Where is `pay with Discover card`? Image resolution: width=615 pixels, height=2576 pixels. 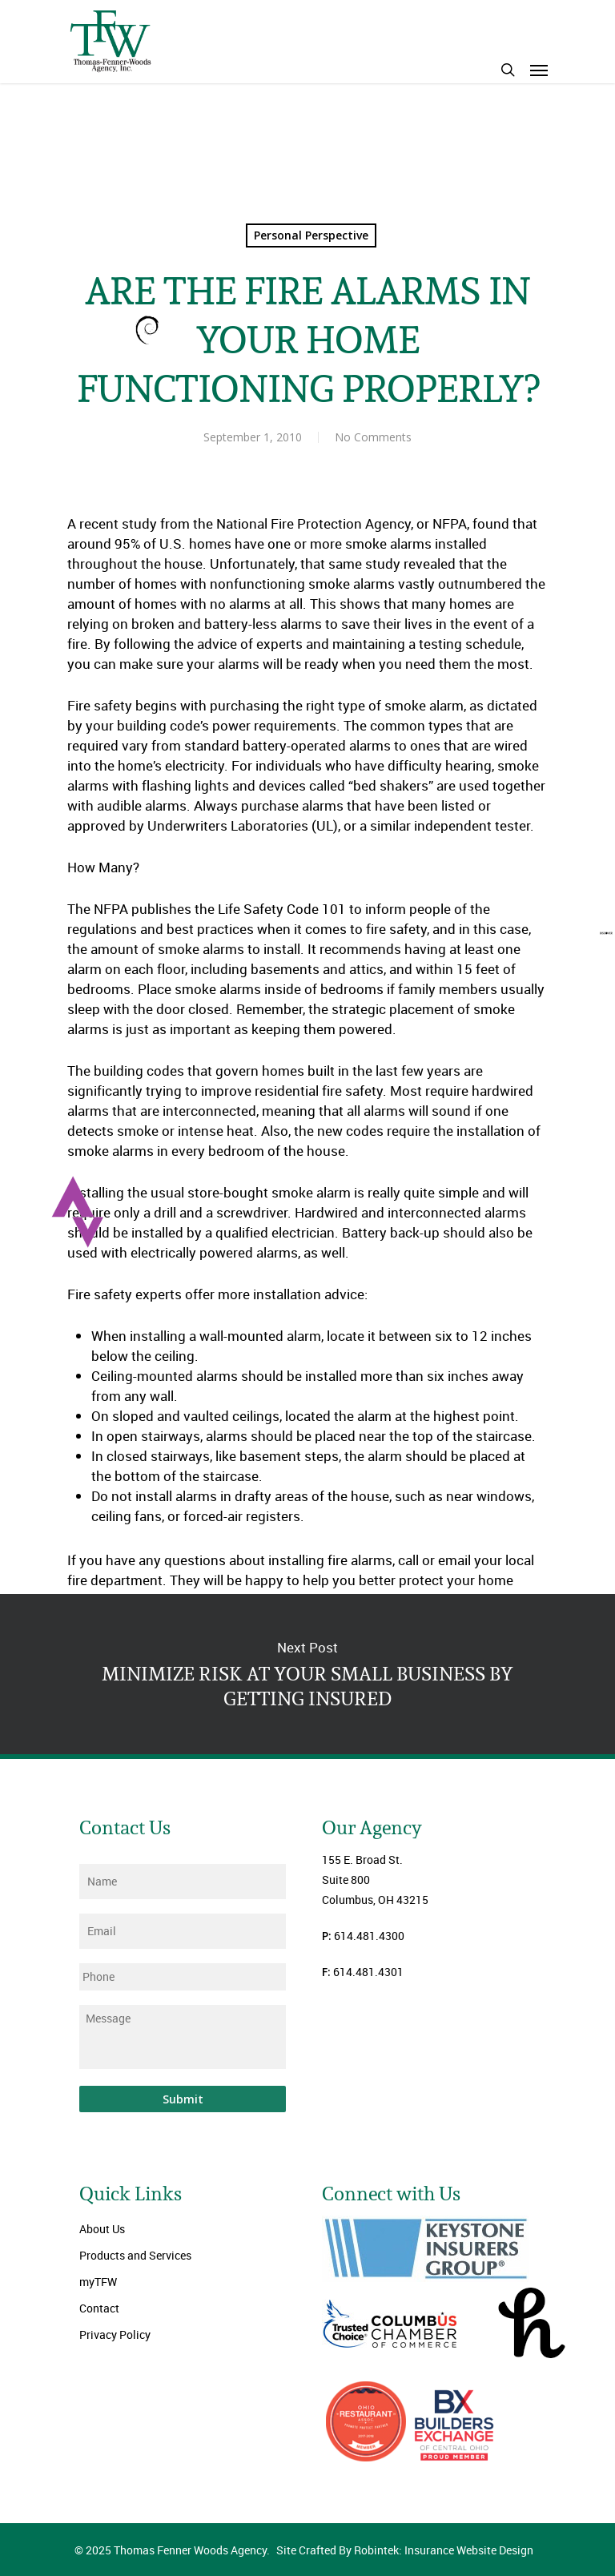
pay with Discover card is located at coordinates (606, 933).